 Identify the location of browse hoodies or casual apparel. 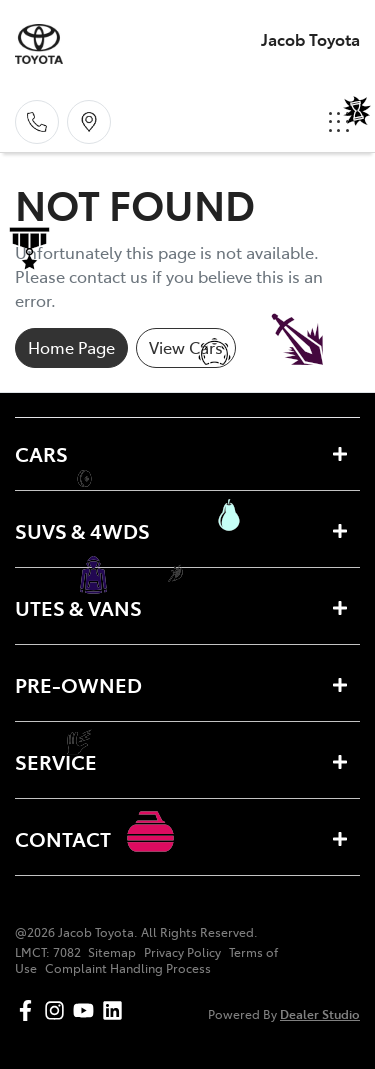
(93, 574).